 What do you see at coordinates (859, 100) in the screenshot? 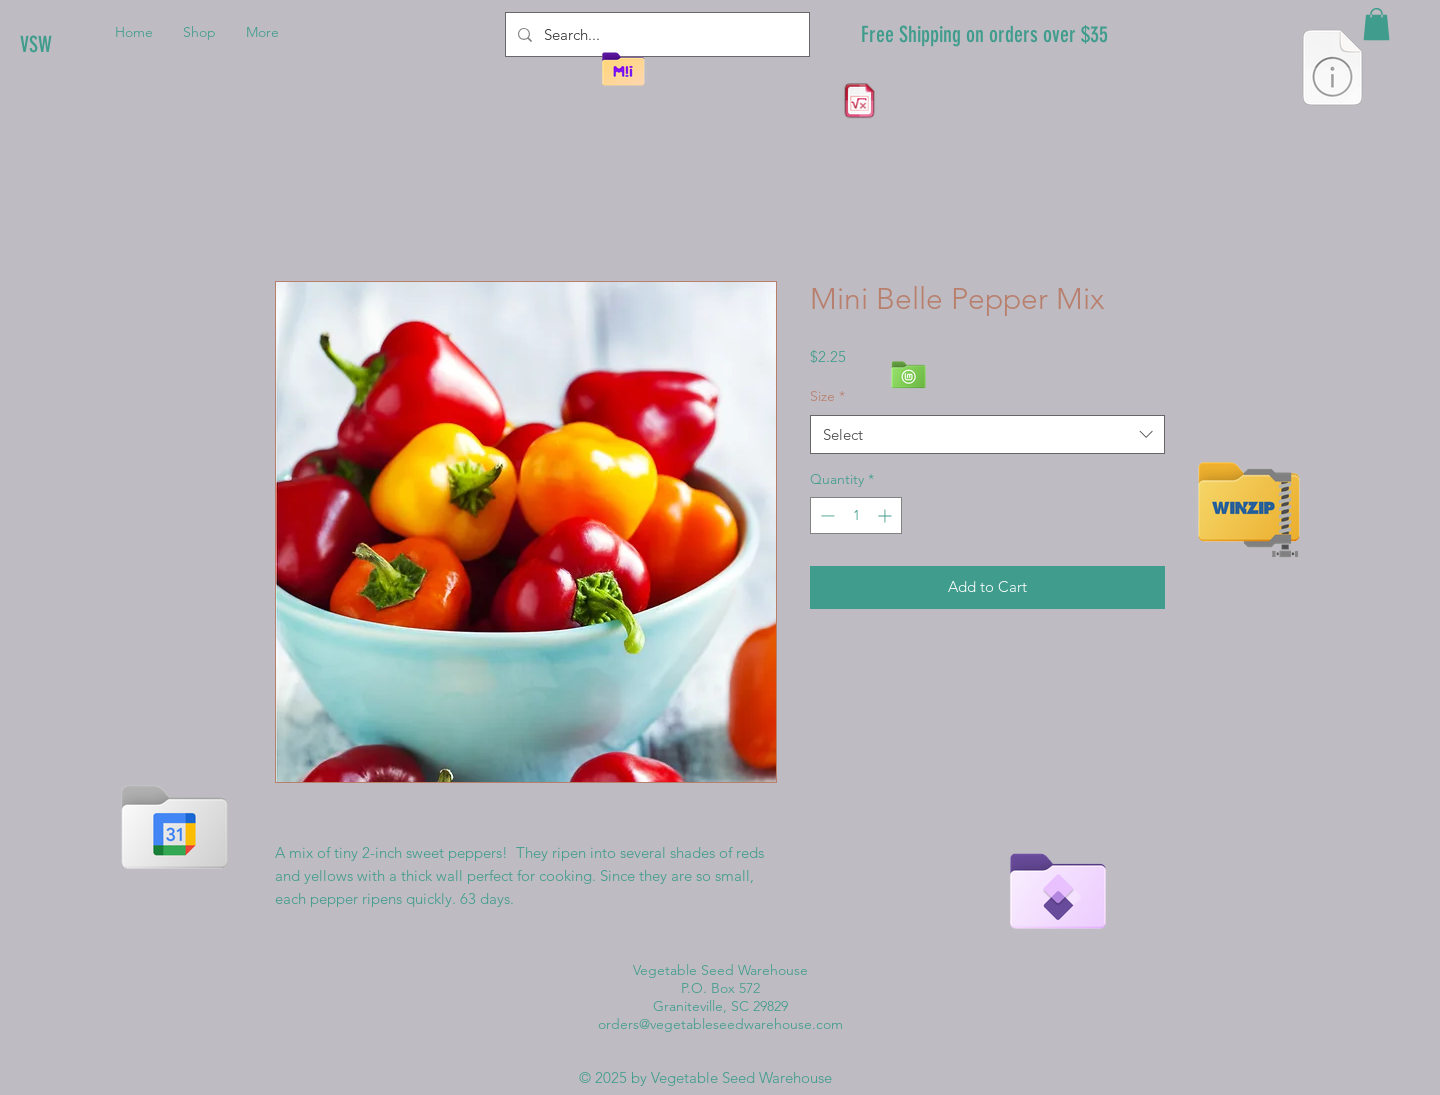
I see `libreoffice math formula template file` at bounding box center [859, 100].